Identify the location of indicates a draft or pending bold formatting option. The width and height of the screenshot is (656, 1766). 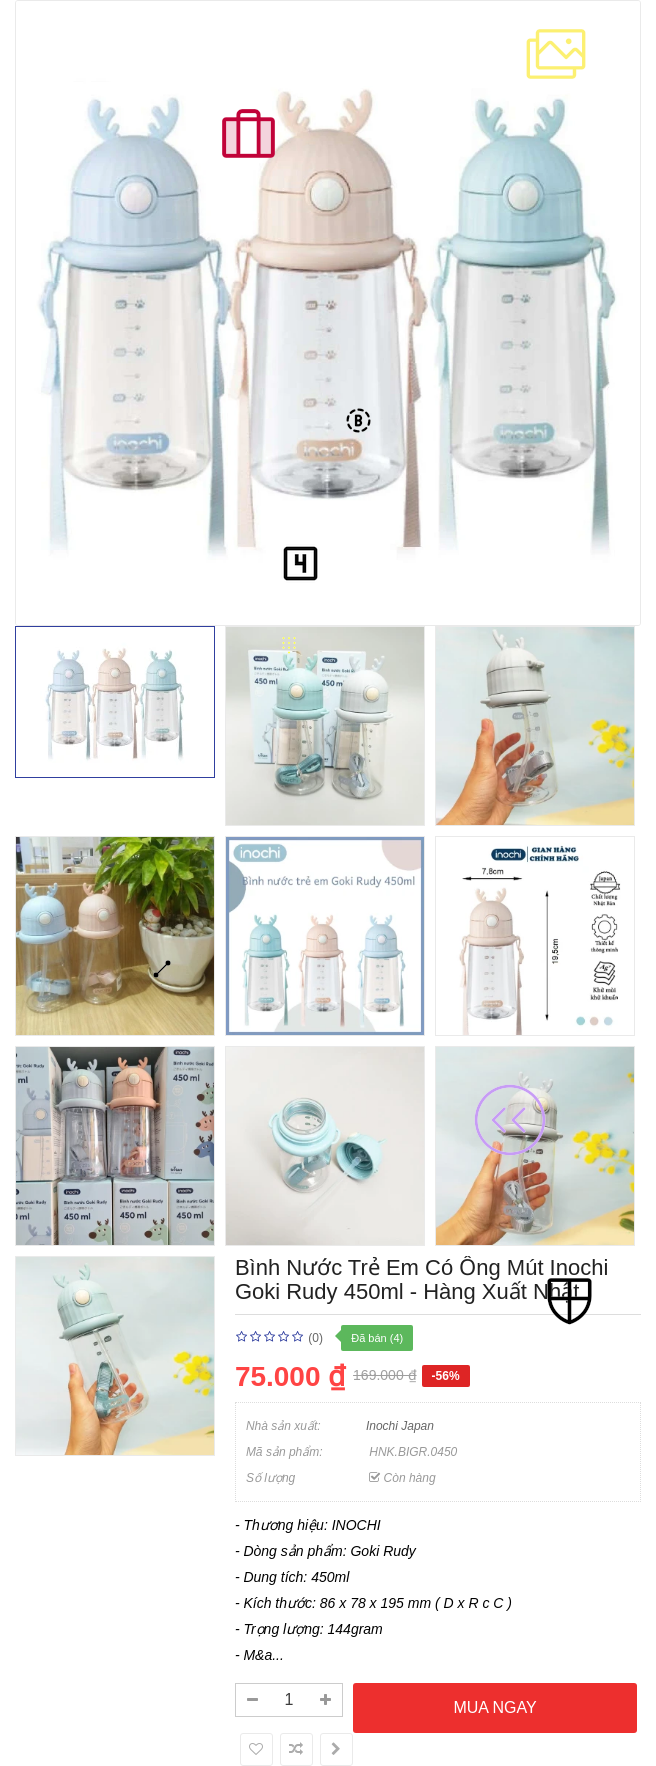
(358, 420).